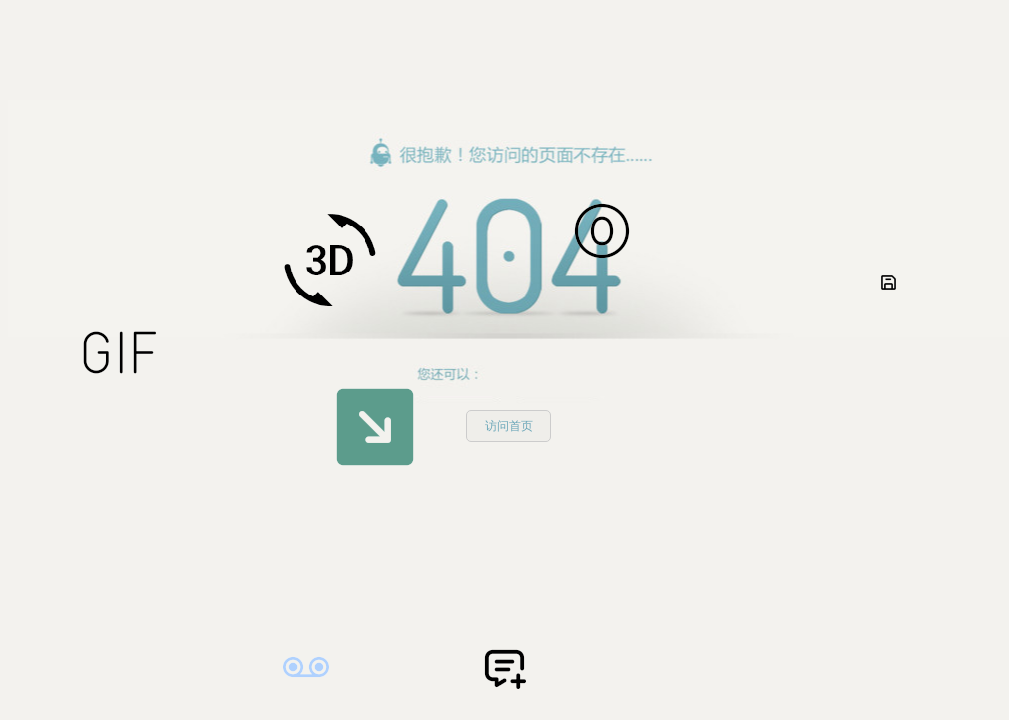 The width and height of the screenshot is (1009, 720). What do you see at coordinates (118, 352) in the screenshot?
I see `insert a gif into your message` at bounding box center [118, 352].